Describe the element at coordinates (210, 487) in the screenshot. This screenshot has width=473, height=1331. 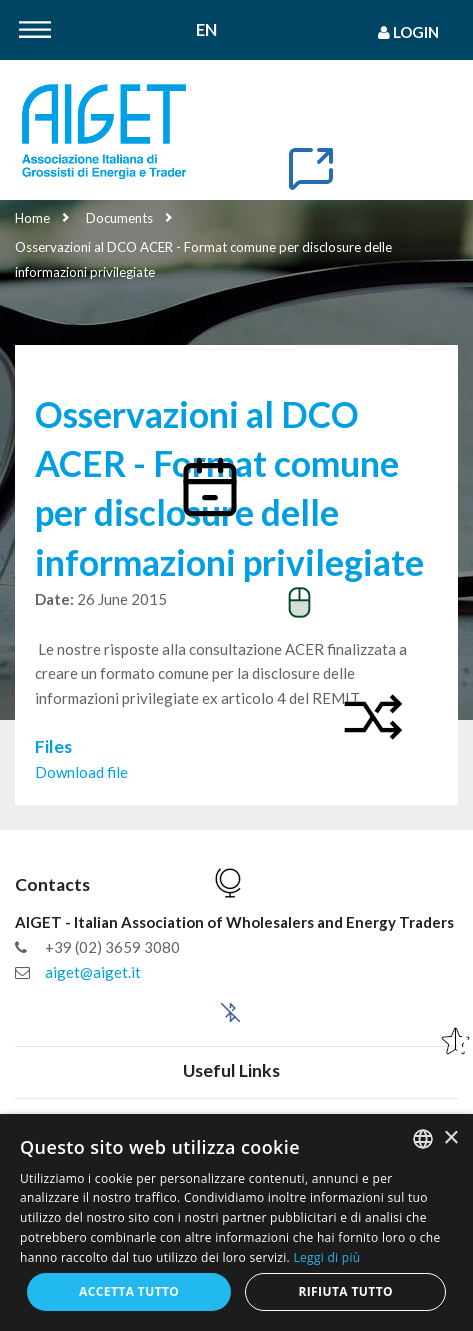
I see `remove an event from your calendar` at that location.